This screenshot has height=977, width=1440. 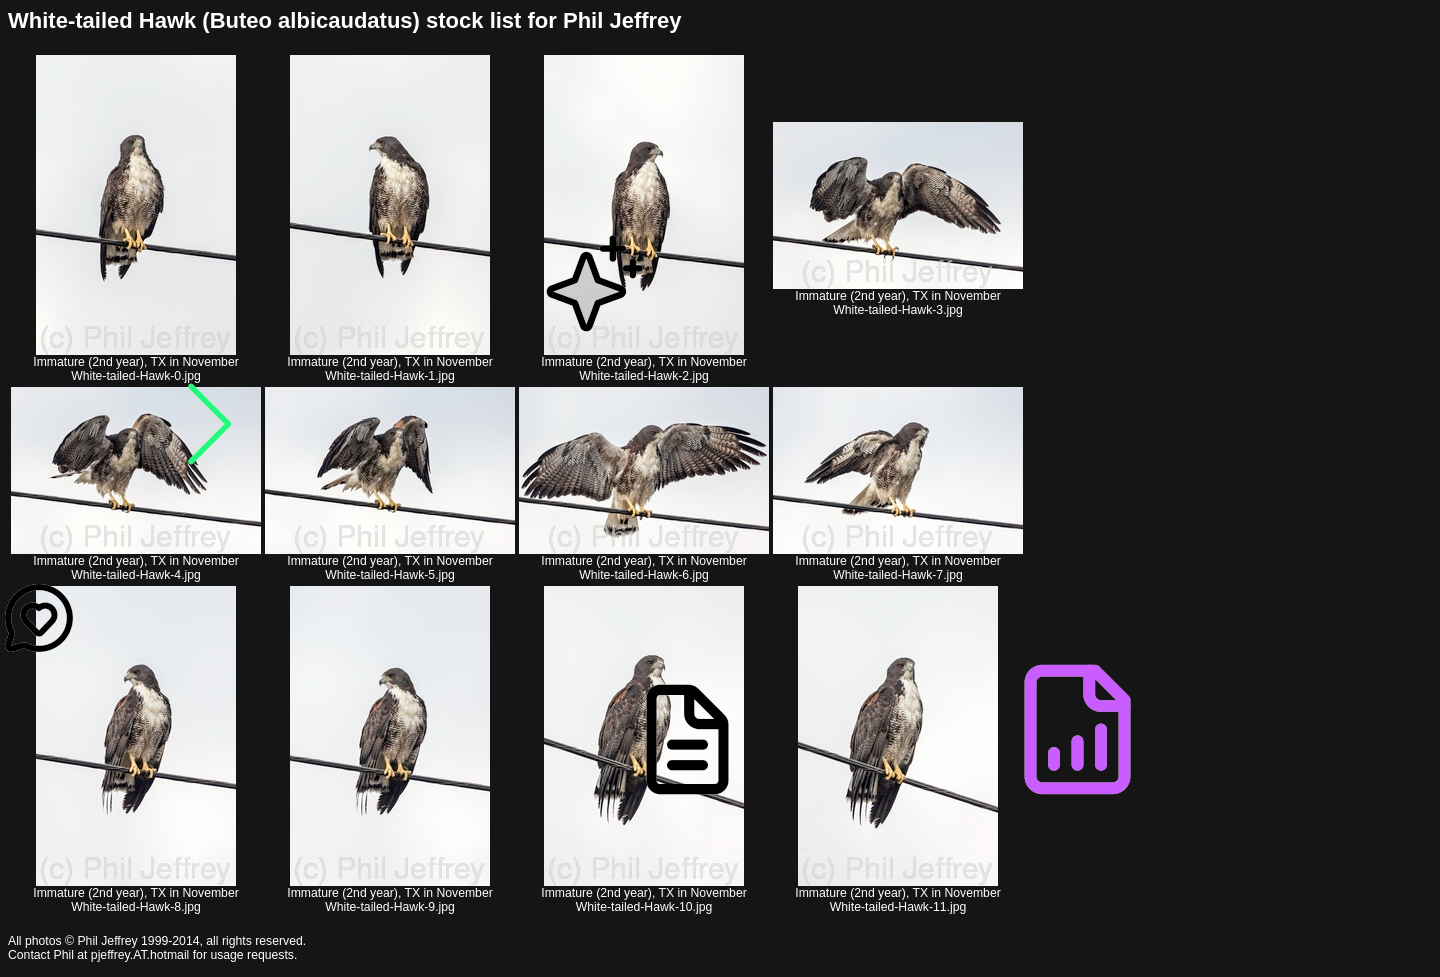 What do you see at coordinates (687, 739) in the screenshot?
I see `view document details` at bounding box center [687, 739].